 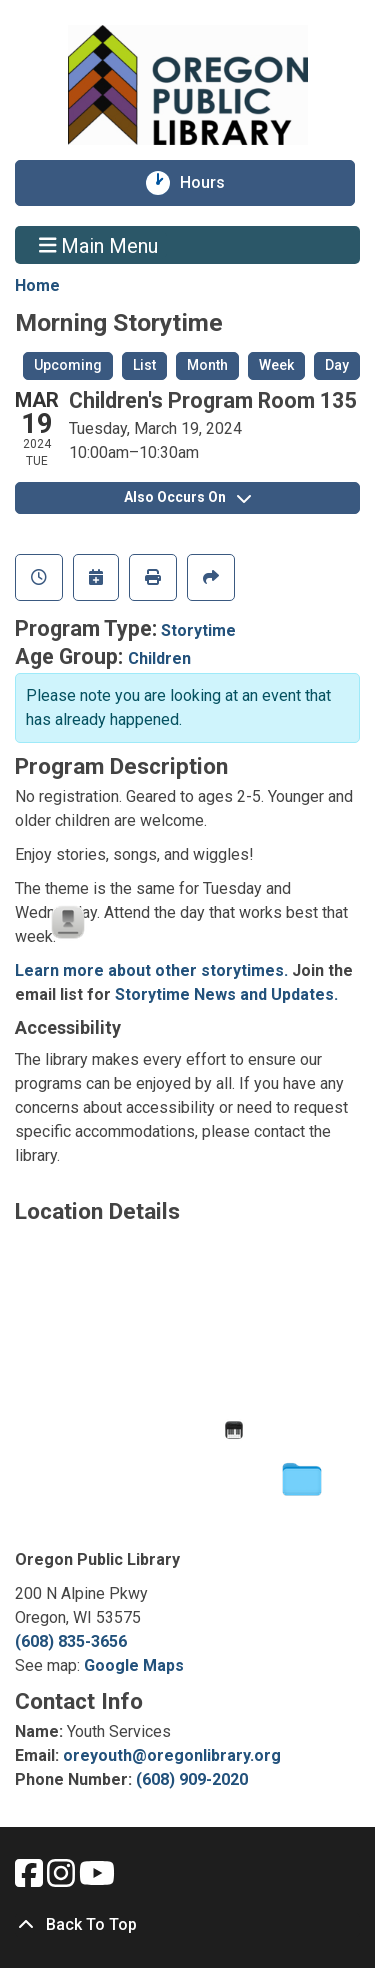 I want to click on open audio MIDI setup to configure sound devices, so click(x=234, y=1430).